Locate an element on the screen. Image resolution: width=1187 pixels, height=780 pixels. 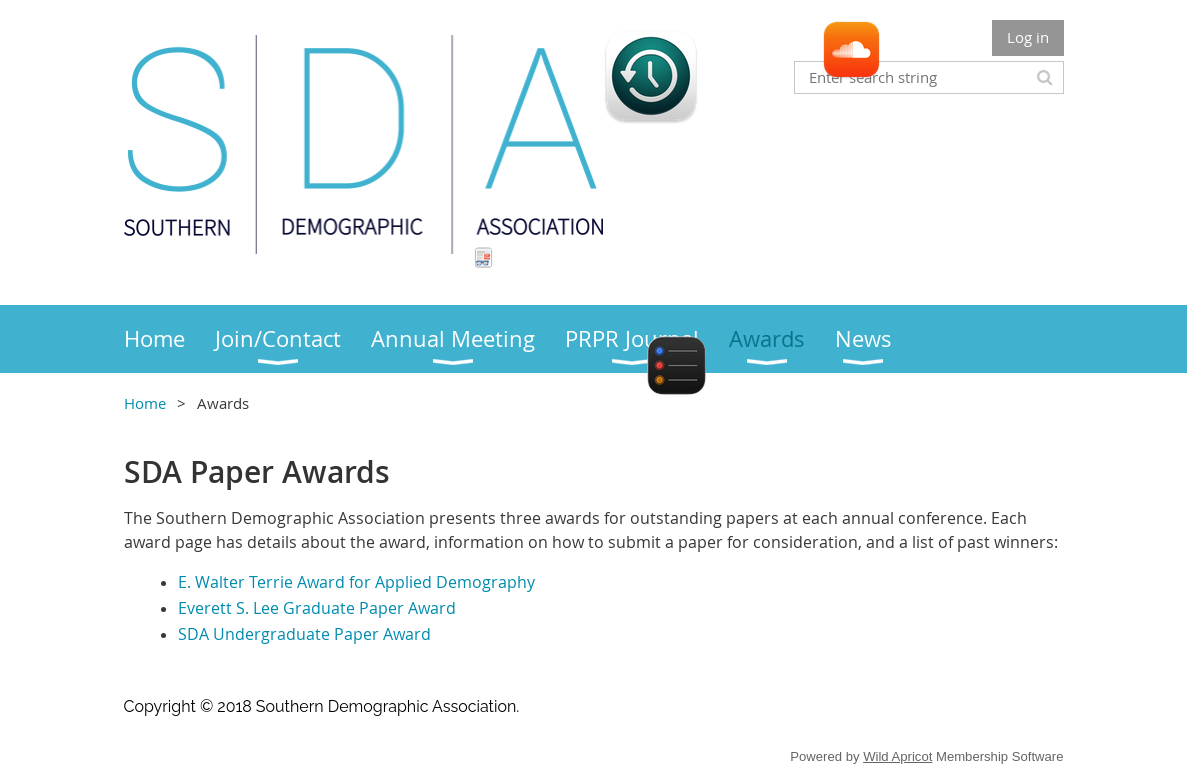
open atril document viewer is located at coordinates (483, 257).